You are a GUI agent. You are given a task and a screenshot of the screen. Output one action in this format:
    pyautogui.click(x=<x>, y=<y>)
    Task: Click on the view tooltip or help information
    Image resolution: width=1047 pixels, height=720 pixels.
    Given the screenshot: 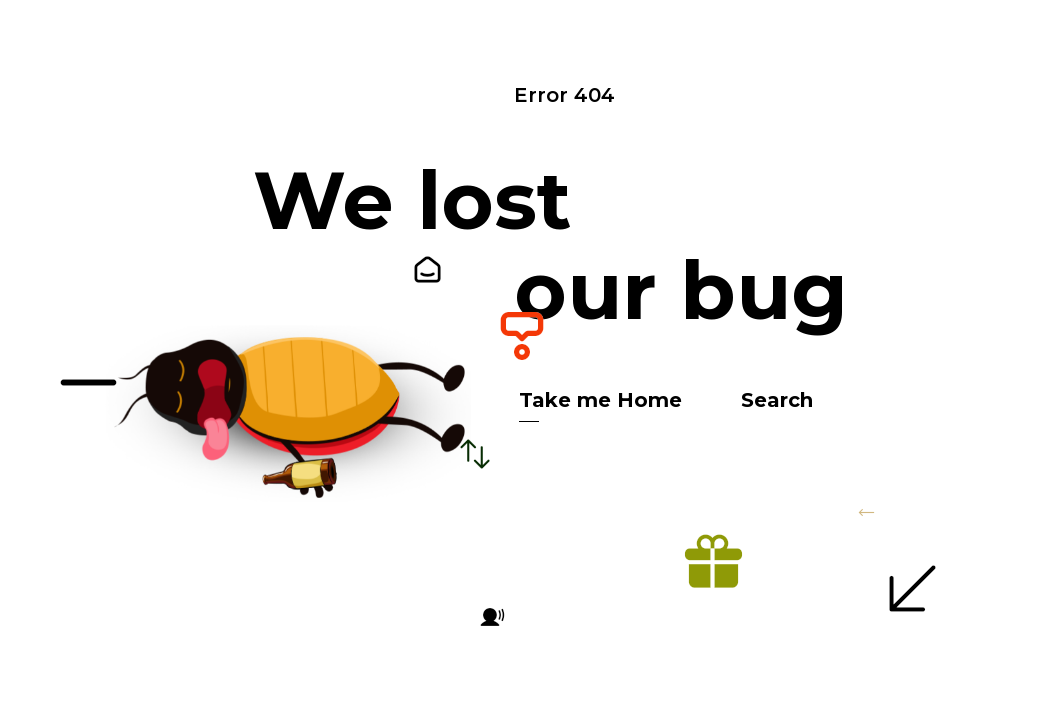 What is the action you would take?
    pyautogui.click(x=522, y=336)
    